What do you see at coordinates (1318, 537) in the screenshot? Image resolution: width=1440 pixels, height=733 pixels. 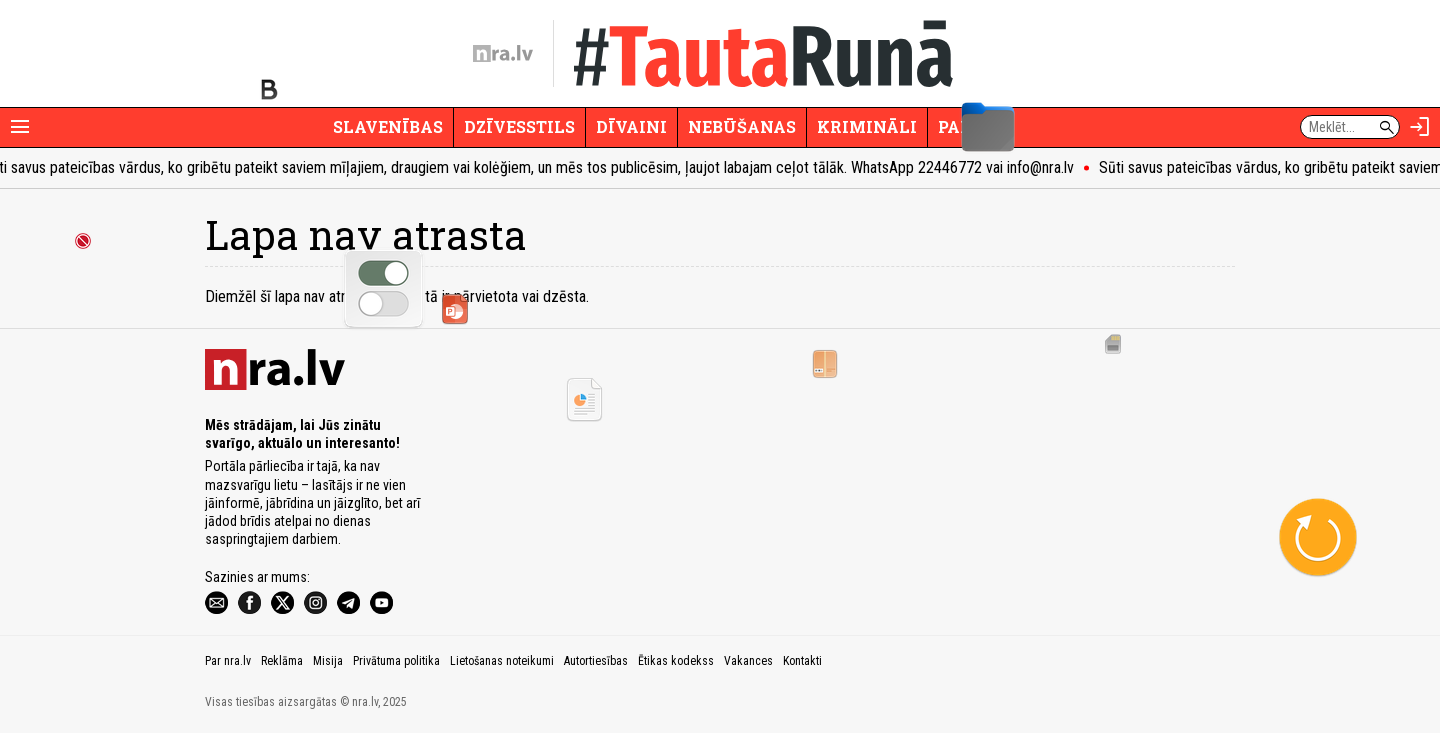 I see `reboot or restart the system` at bounding box center [1318, 537].